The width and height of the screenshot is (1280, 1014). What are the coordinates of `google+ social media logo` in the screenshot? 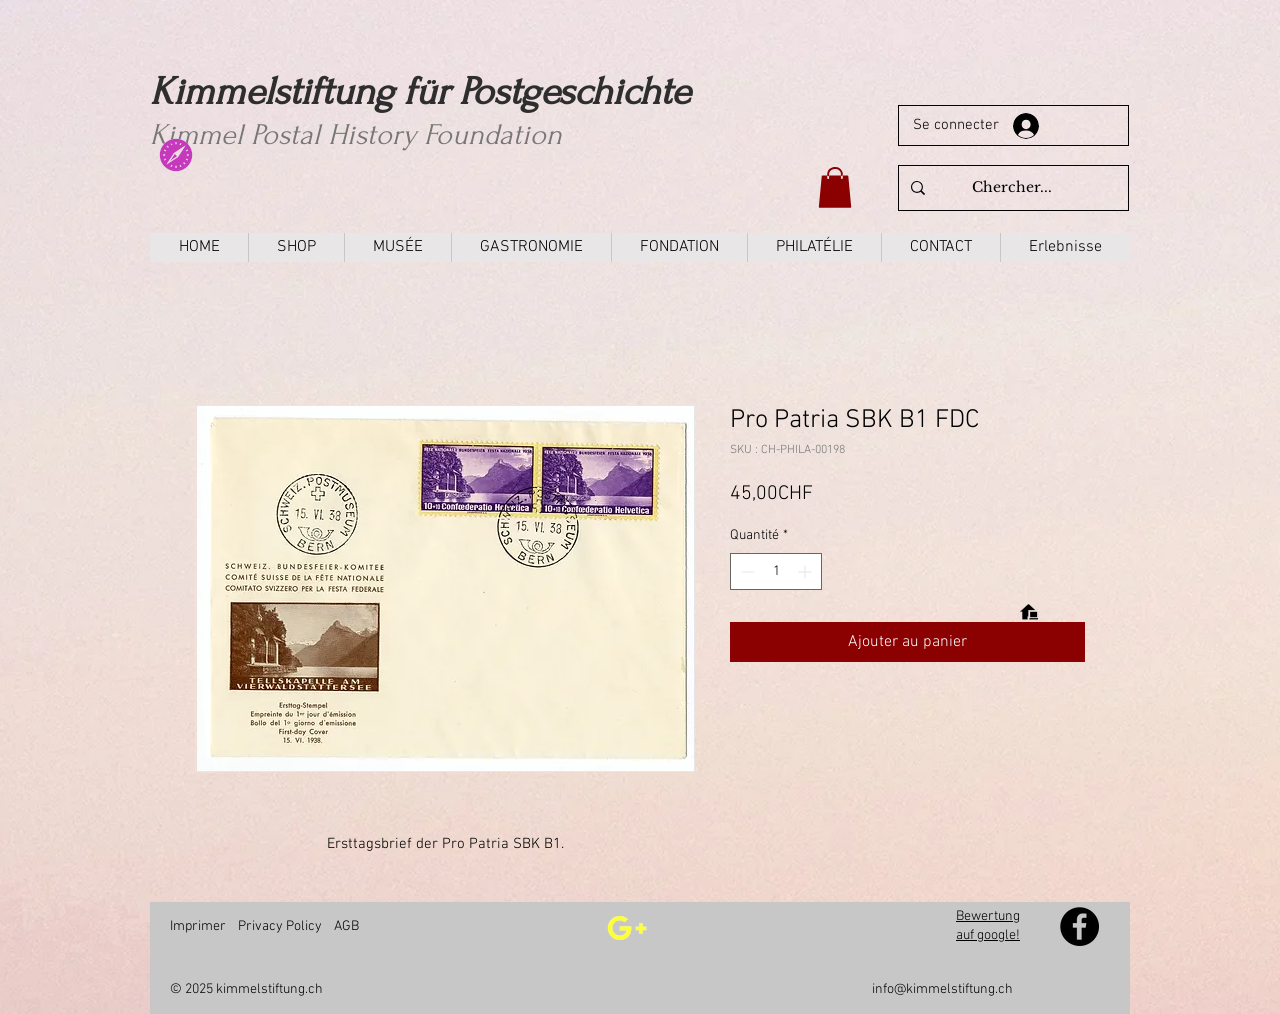 It's located at (627, 928).